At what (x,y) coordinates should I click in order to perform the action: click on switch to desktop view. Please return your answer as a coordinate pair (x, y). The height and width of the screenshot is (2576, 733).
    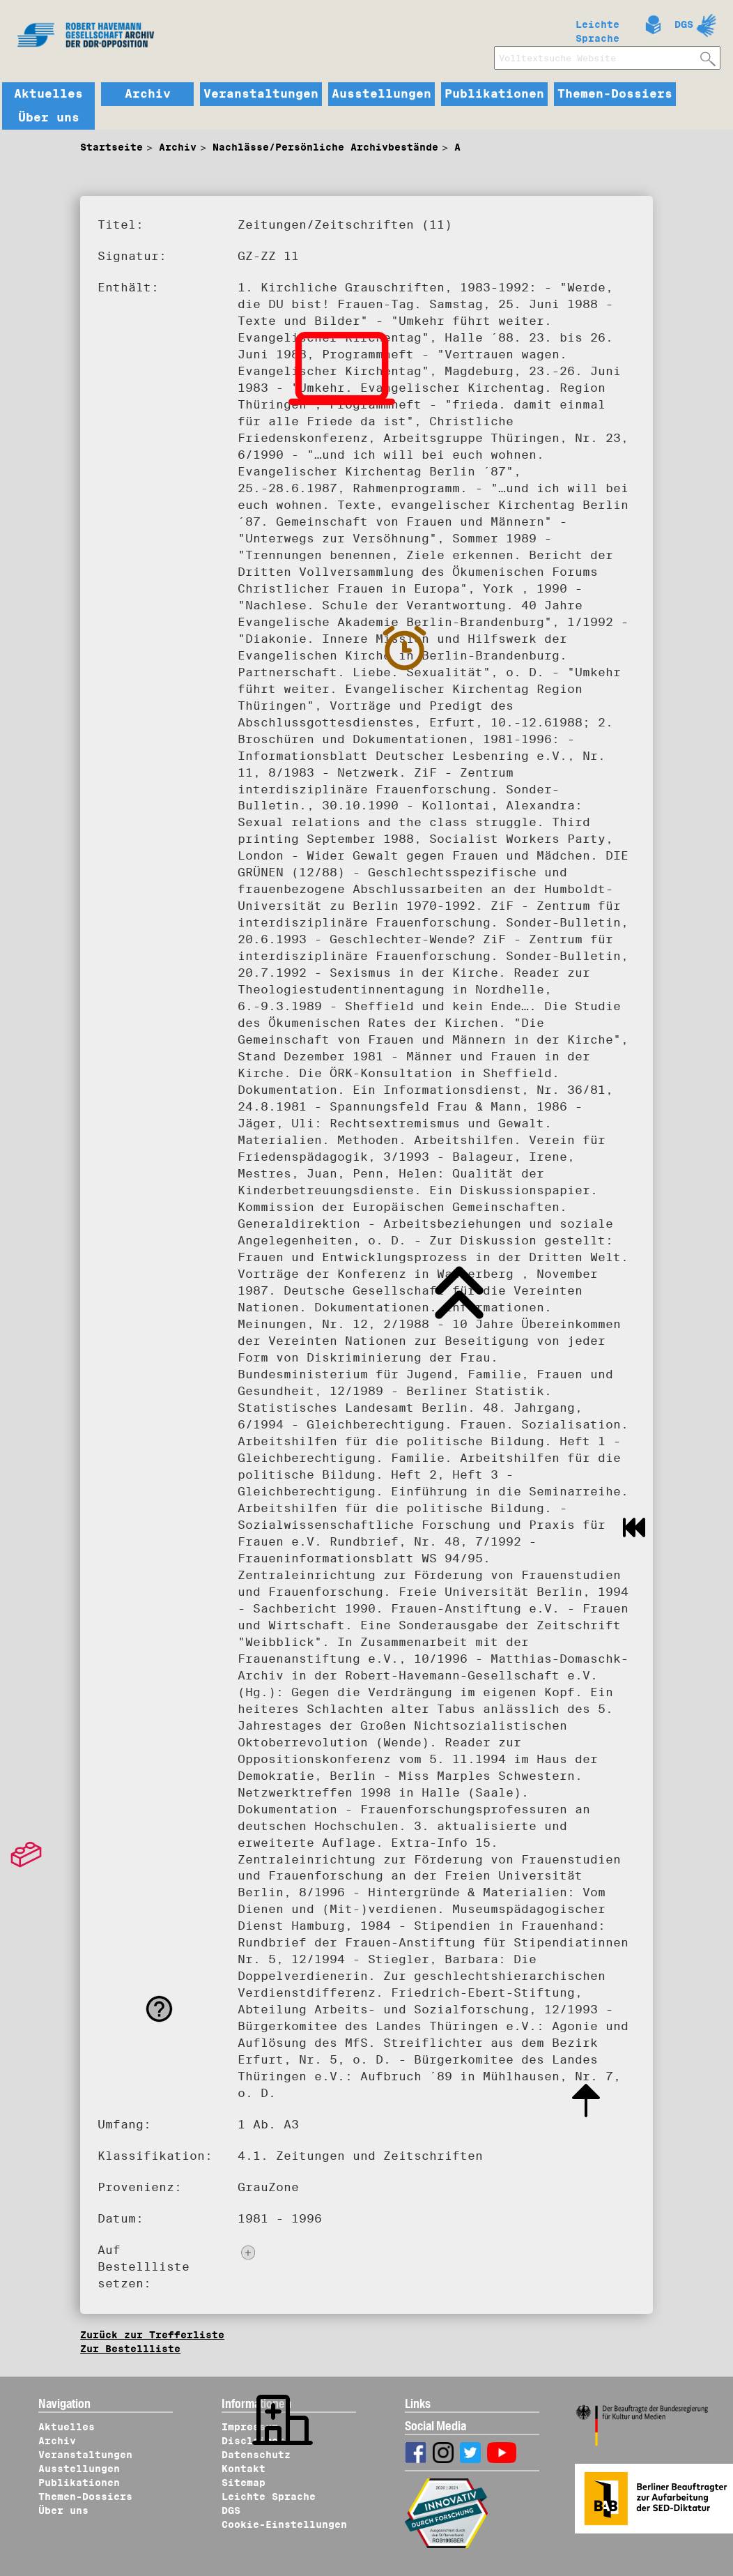
    Looking at the image, I should click on (341, 368).